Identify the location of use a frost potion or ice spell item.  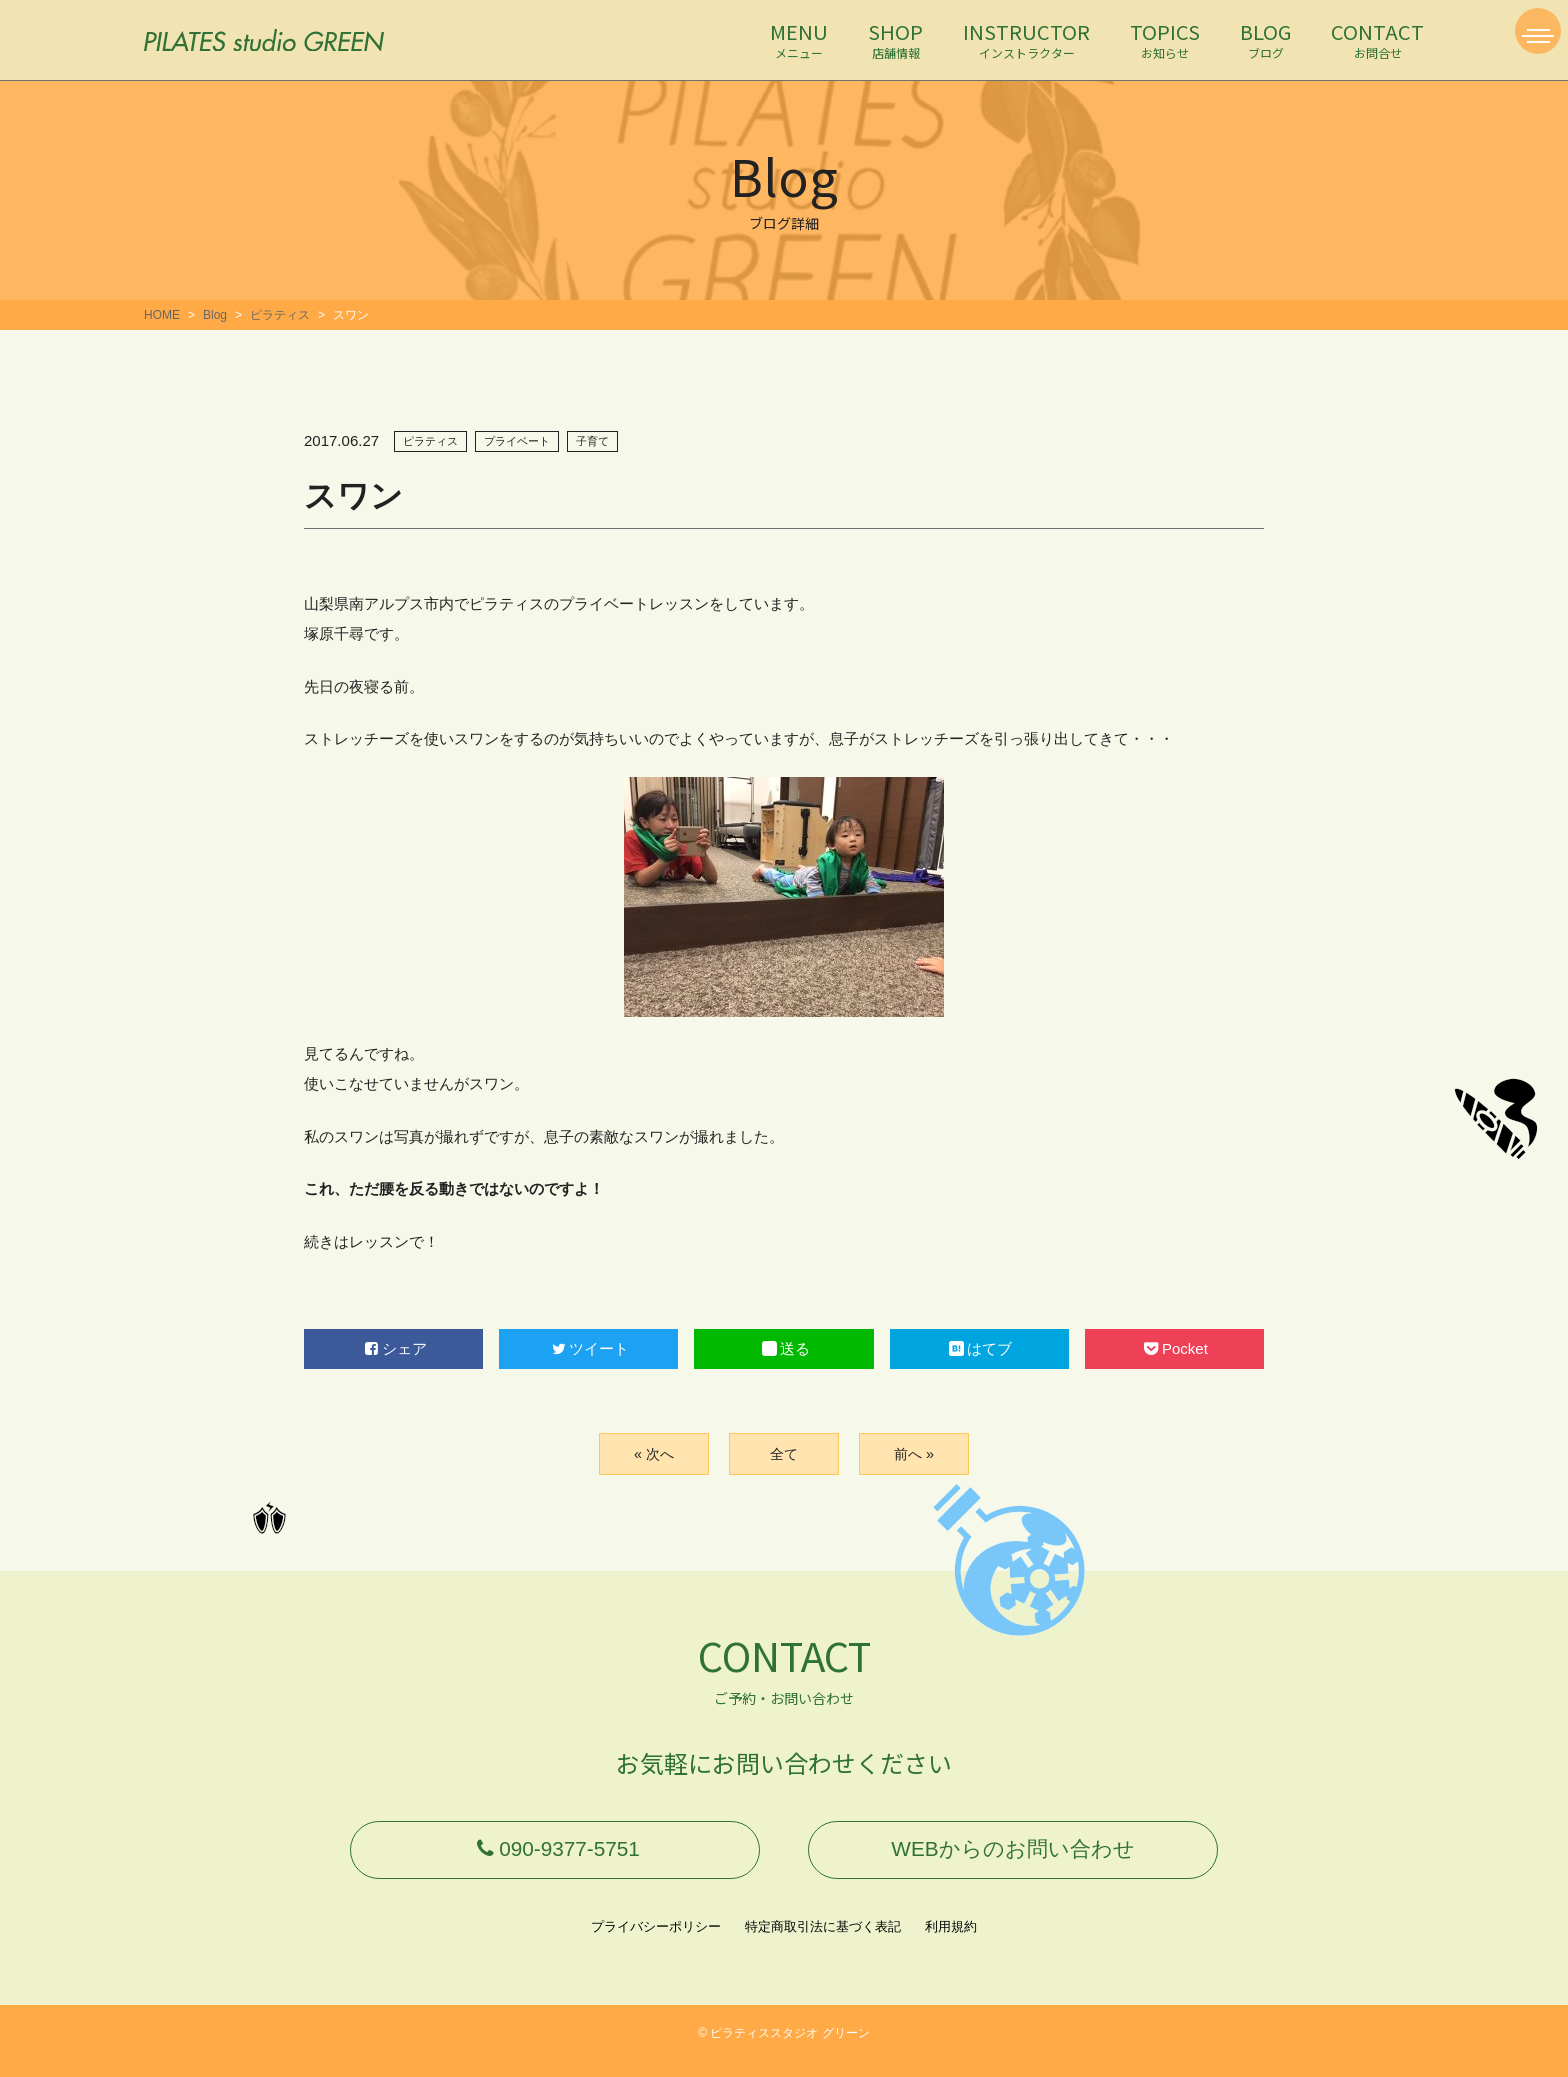
(1008, 1558).